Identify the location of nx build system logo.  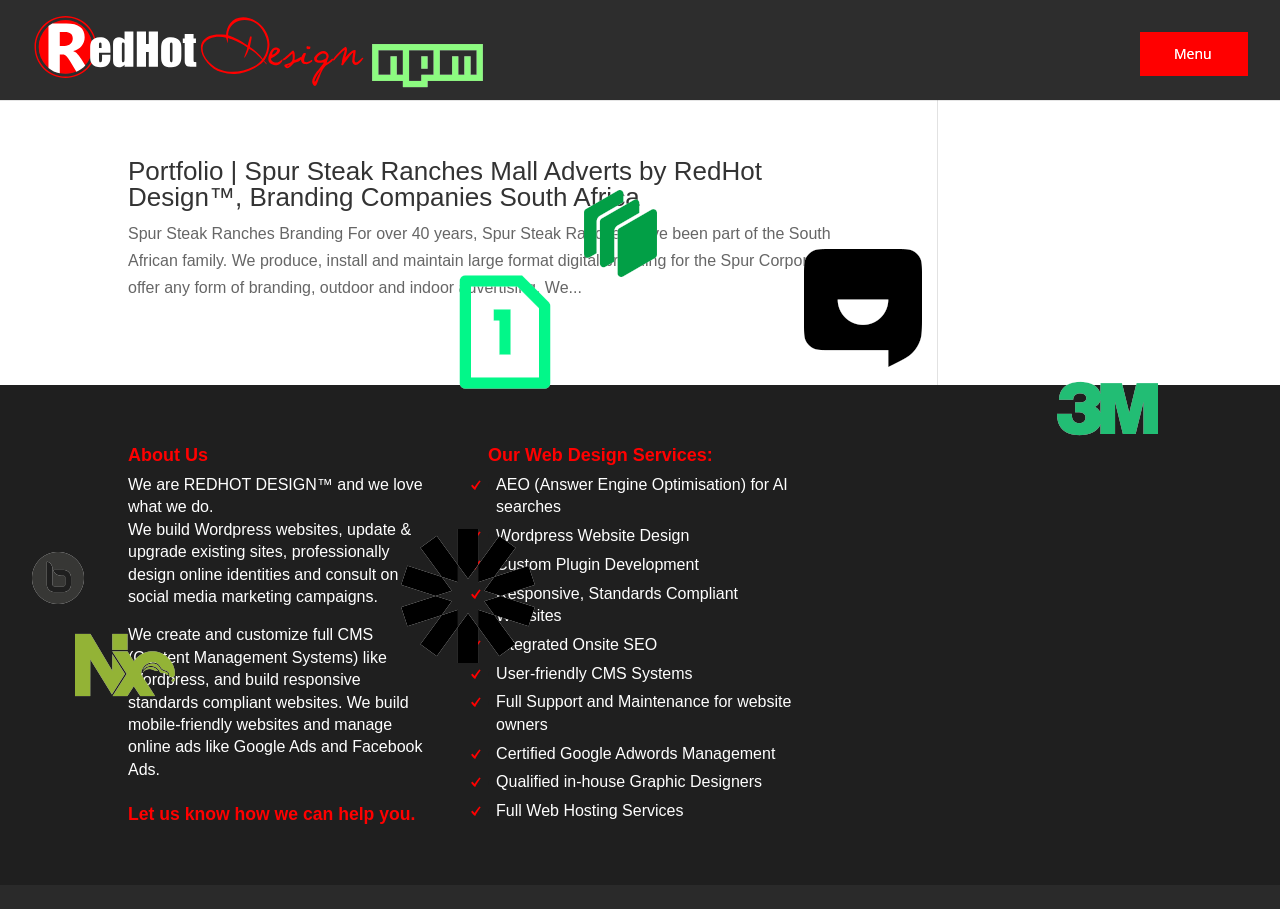
(125, 665).